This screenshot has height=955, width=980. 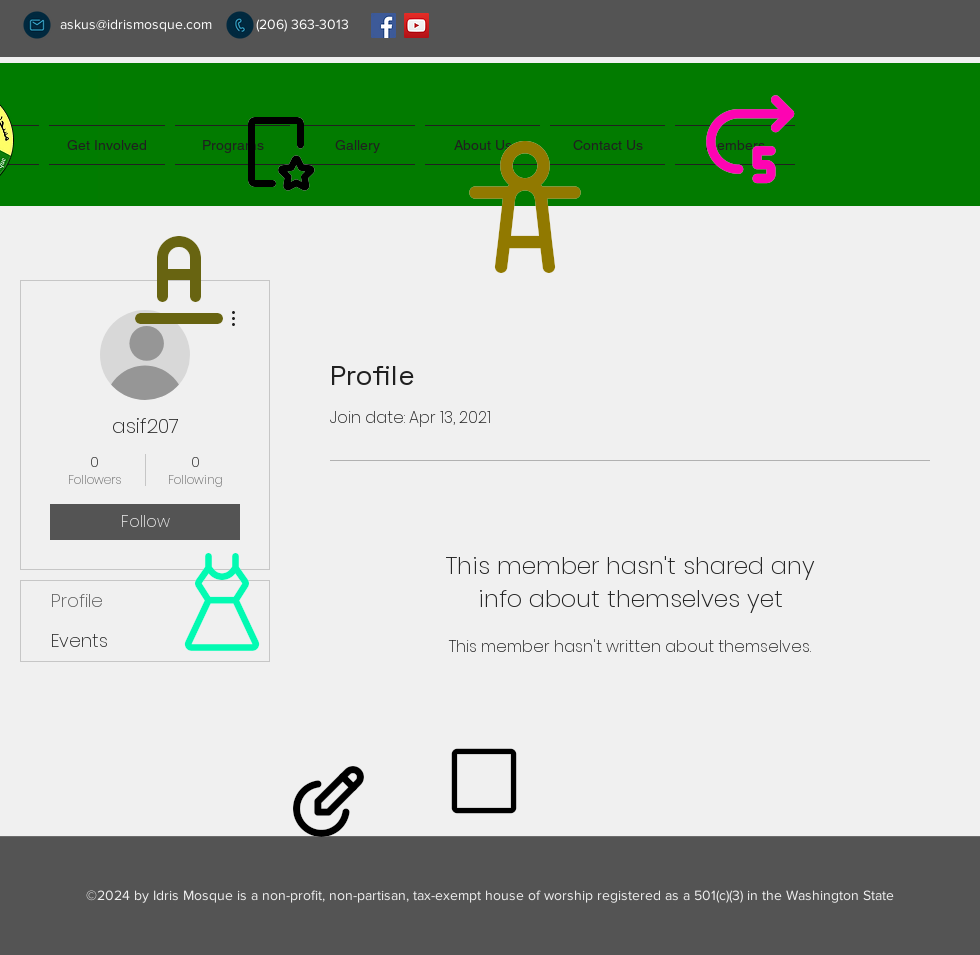 What do you see at coordinates (484, 781) in the screenshot?
I see `stop or halt media playback` at bounding box center [484, 781].